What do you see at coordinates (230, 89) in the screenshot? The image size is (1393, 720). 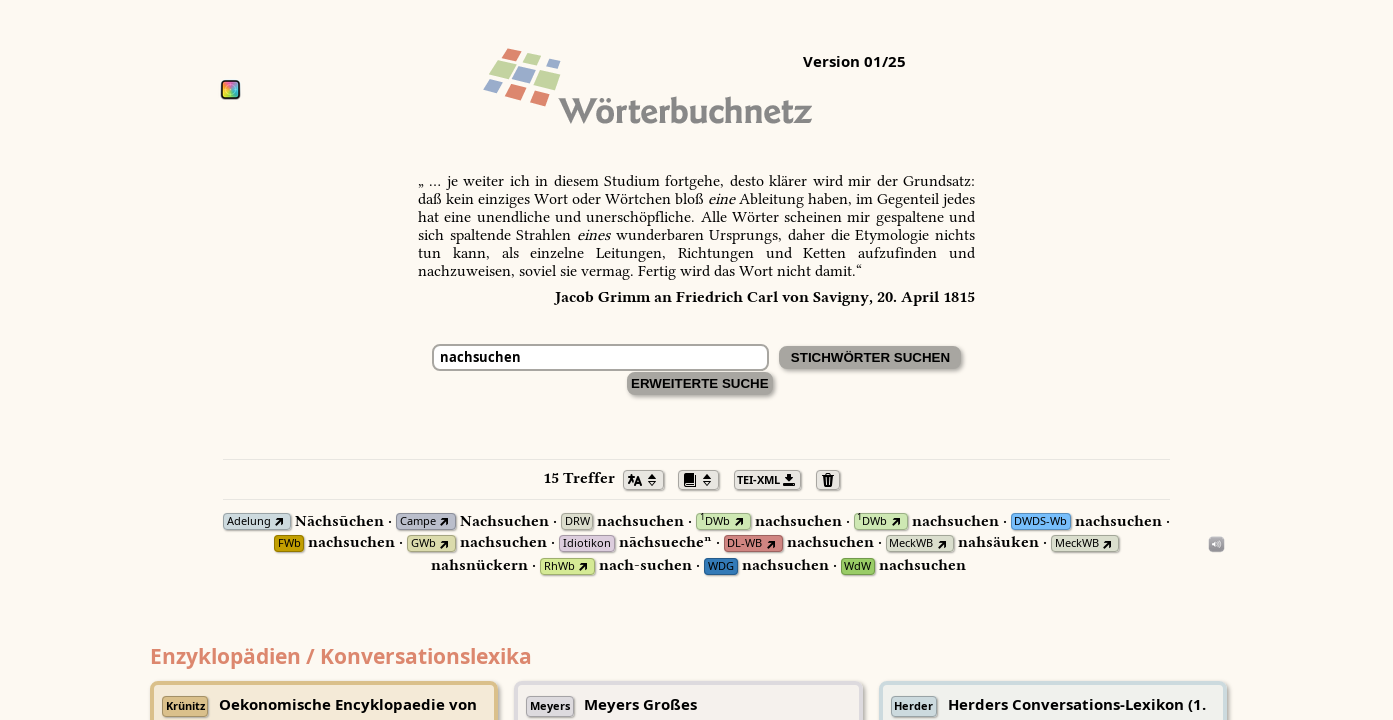 I see `calibrate display color and settings` at bounding box center [230, 89].